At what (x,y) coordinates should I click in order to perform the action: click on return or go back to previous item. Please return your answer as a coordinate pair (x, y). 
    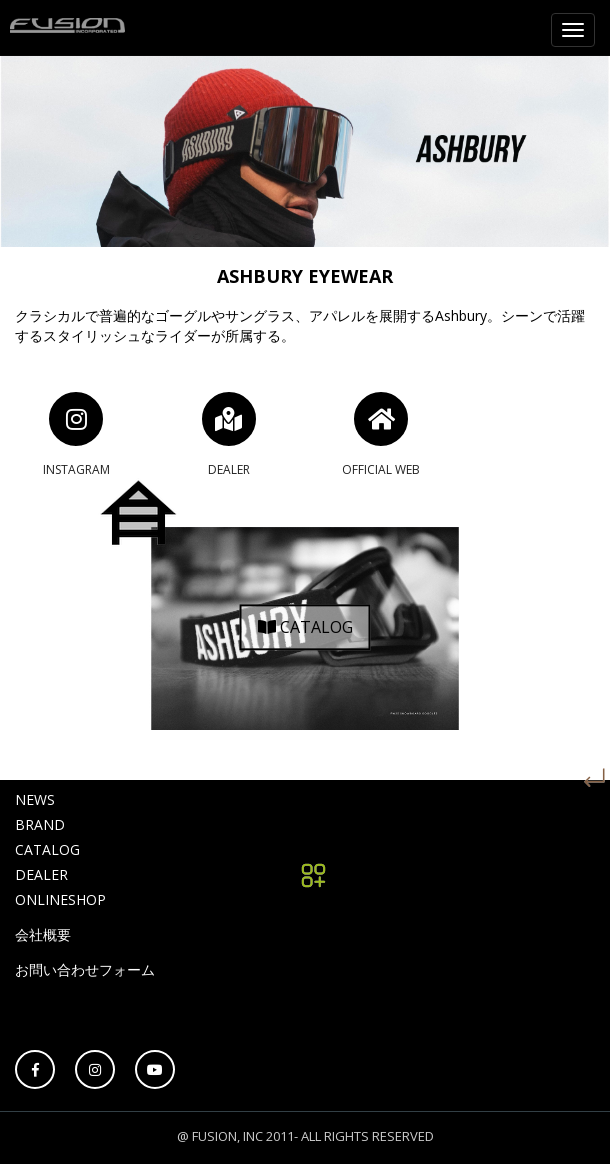
    Looking at the image, I should click on (594, 777).